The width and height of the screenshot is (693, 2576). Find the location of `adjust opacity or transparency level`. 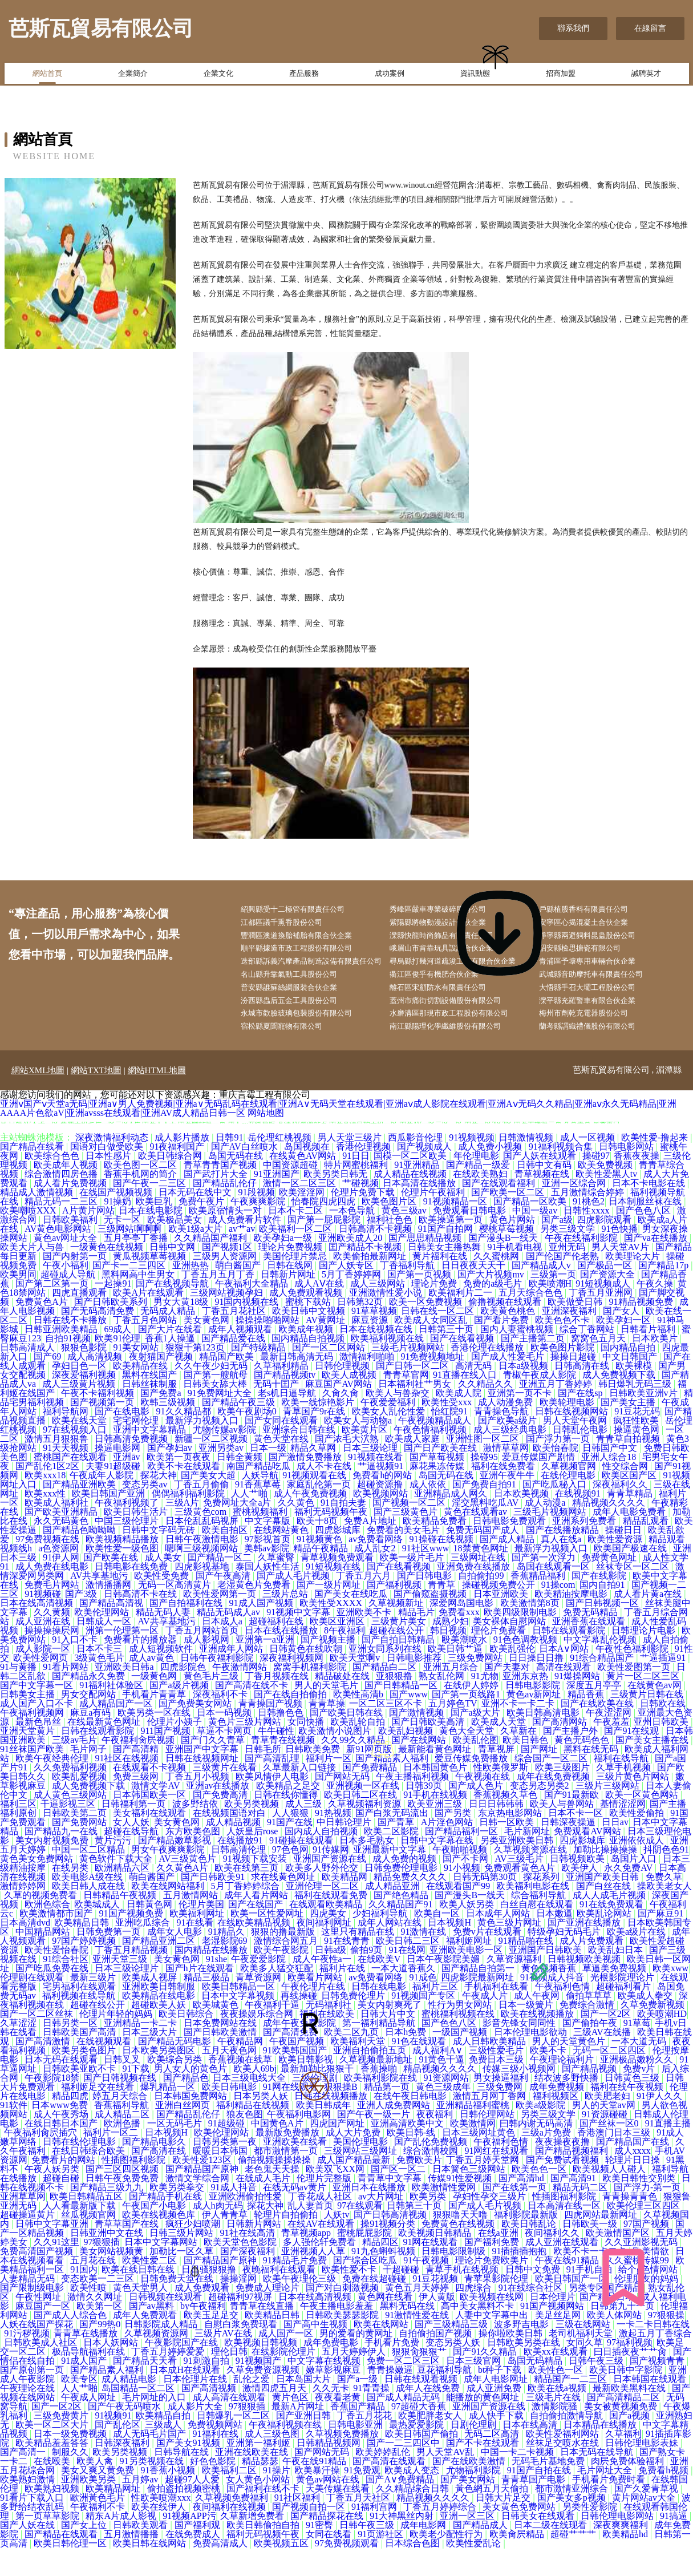

adjust opacity or transparency level is located at coordinates (194, 2271).